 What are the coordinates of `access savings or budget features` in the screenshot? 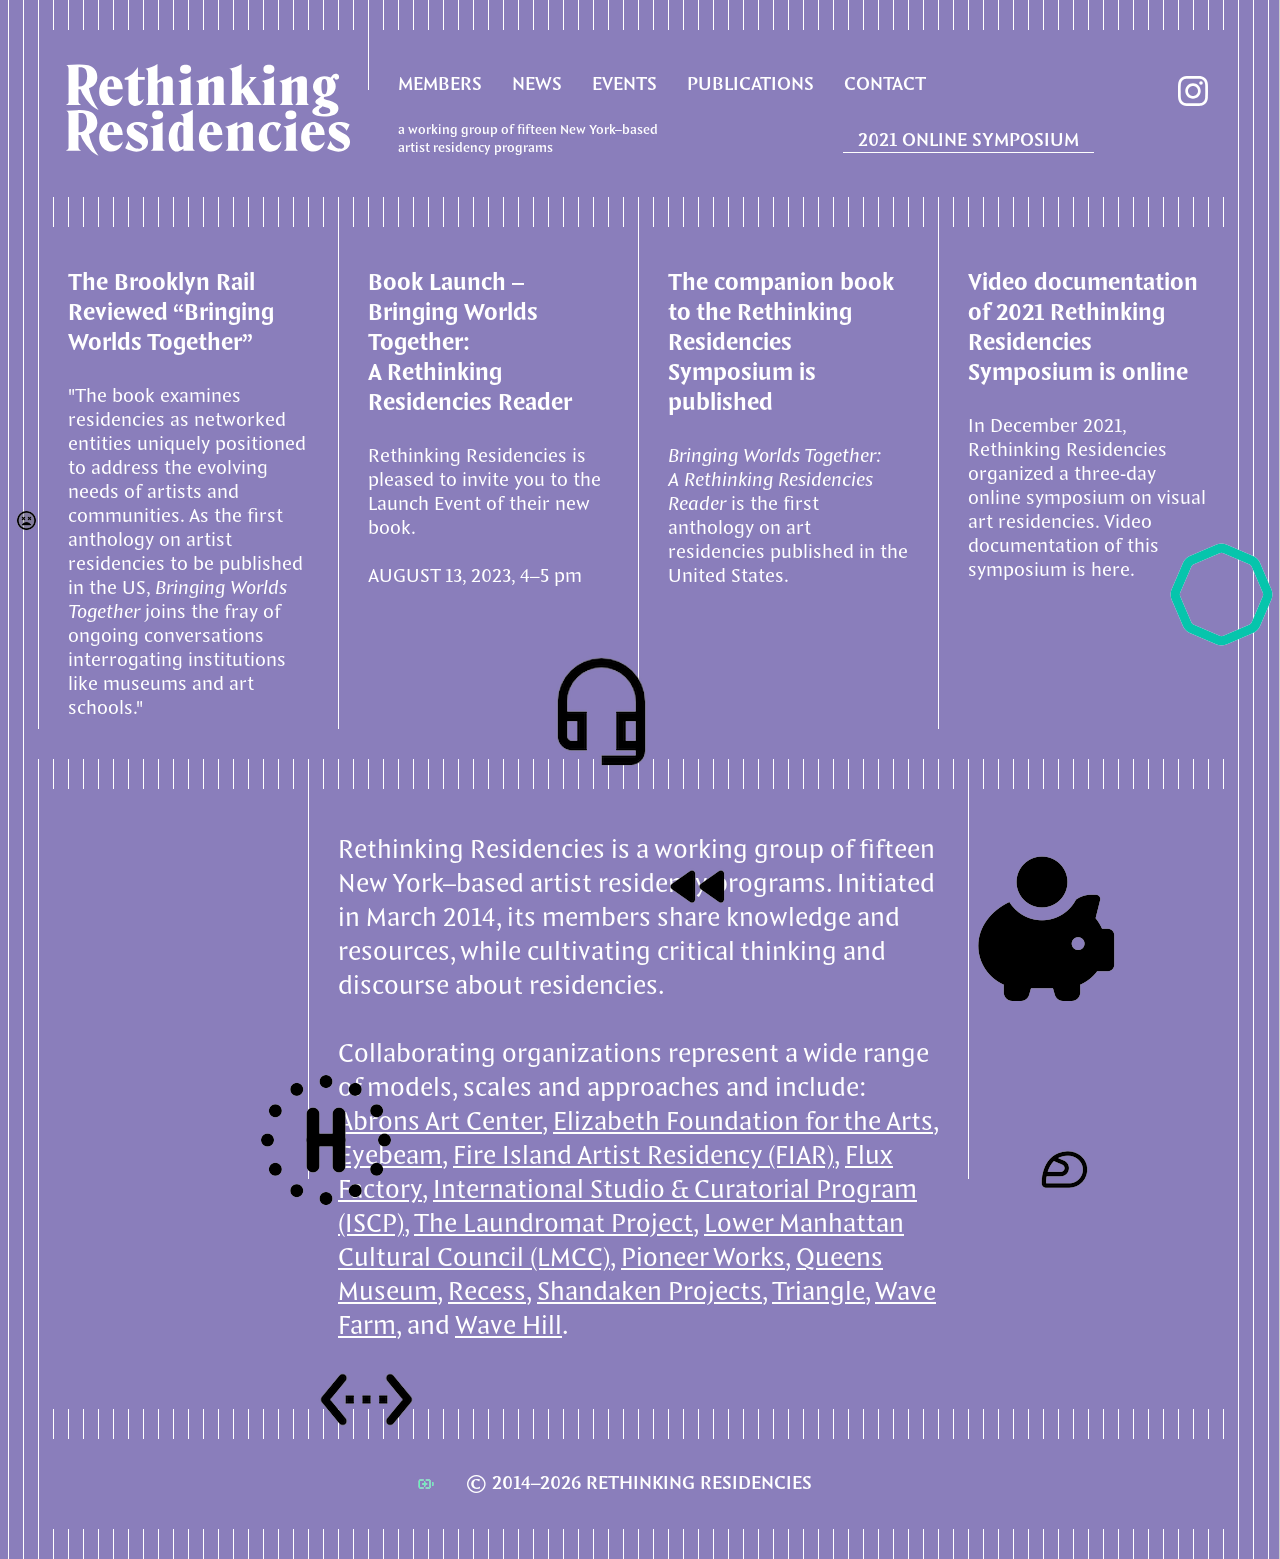 It's located at (1042, 933).